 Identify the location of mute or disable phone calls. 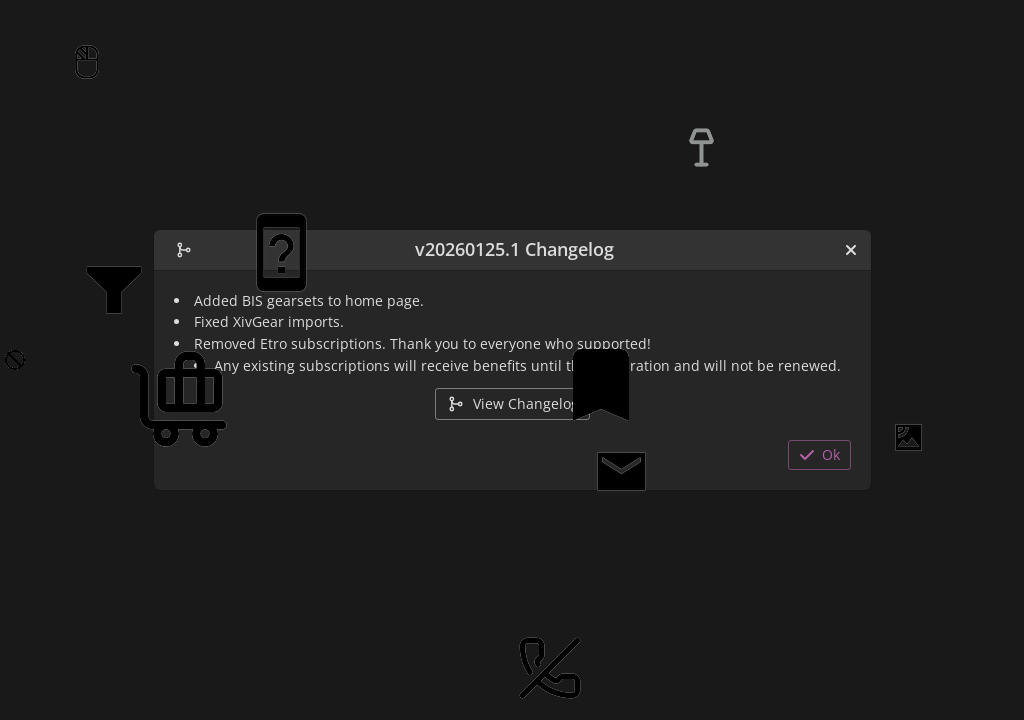
(550, 668).